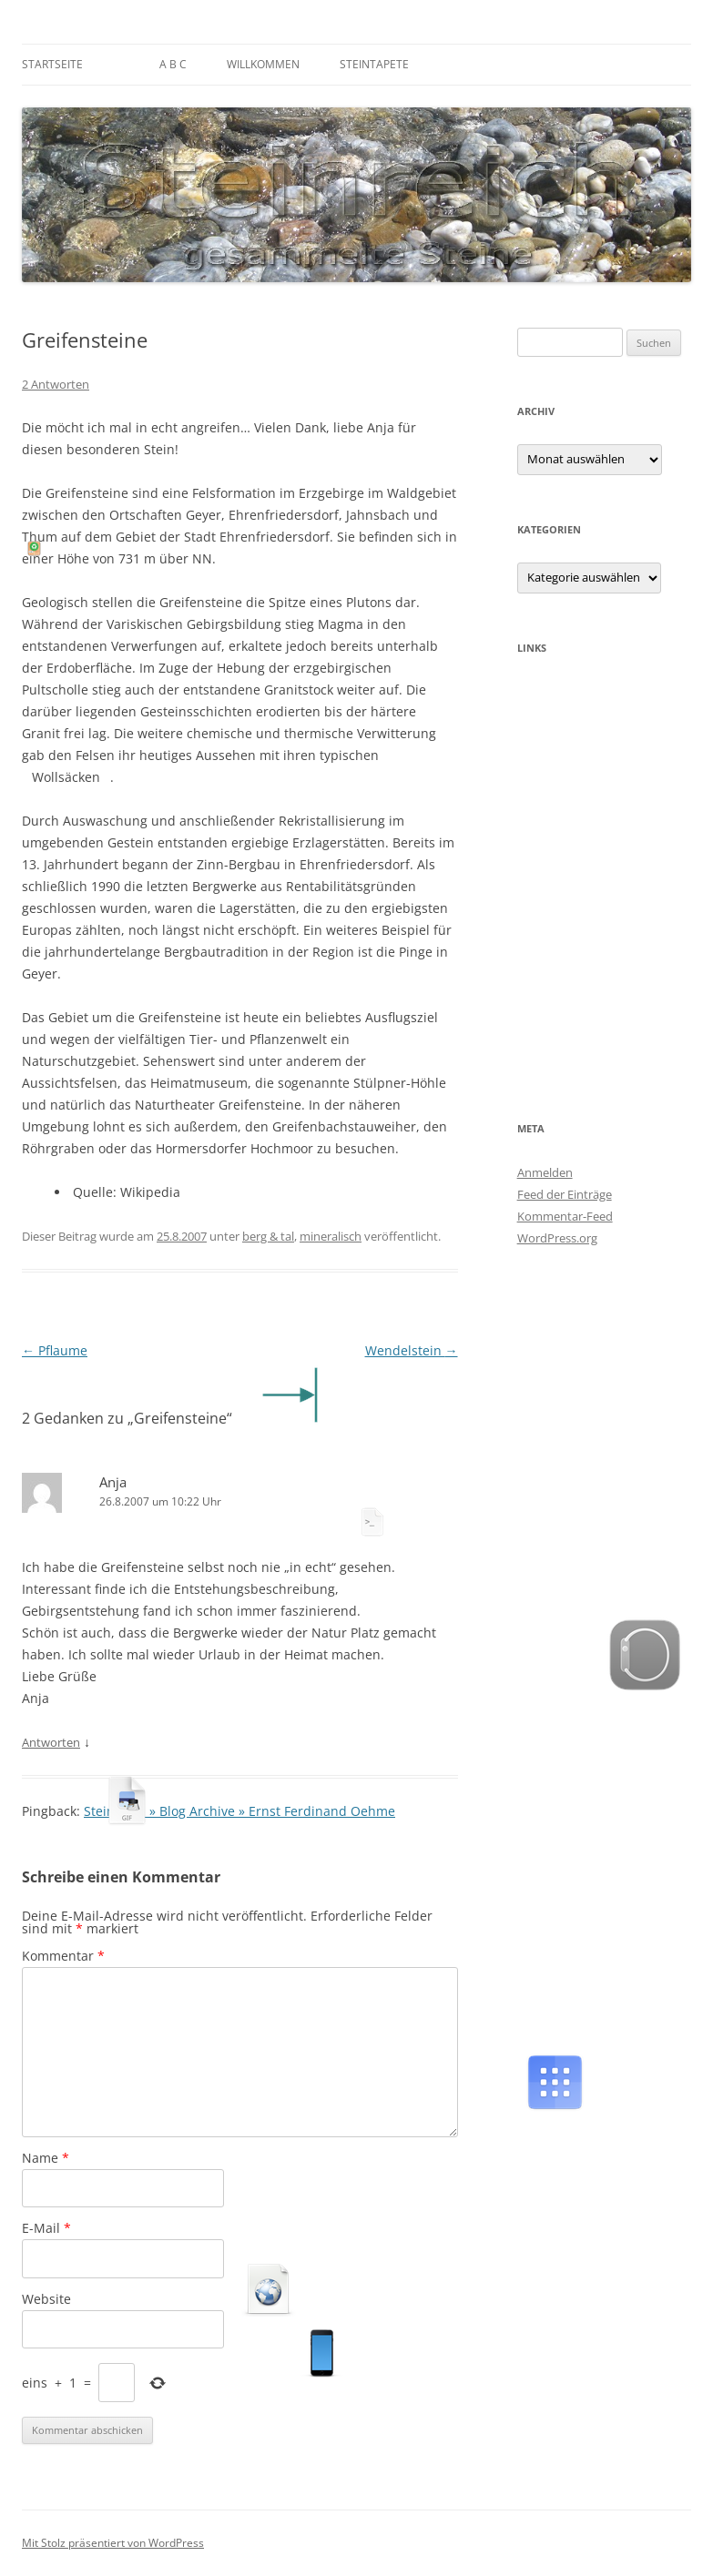  What do you see at coordinates (290, 1394) in the screenshot?
I see `go to the last item or page` at bounding box center [290, 1394].